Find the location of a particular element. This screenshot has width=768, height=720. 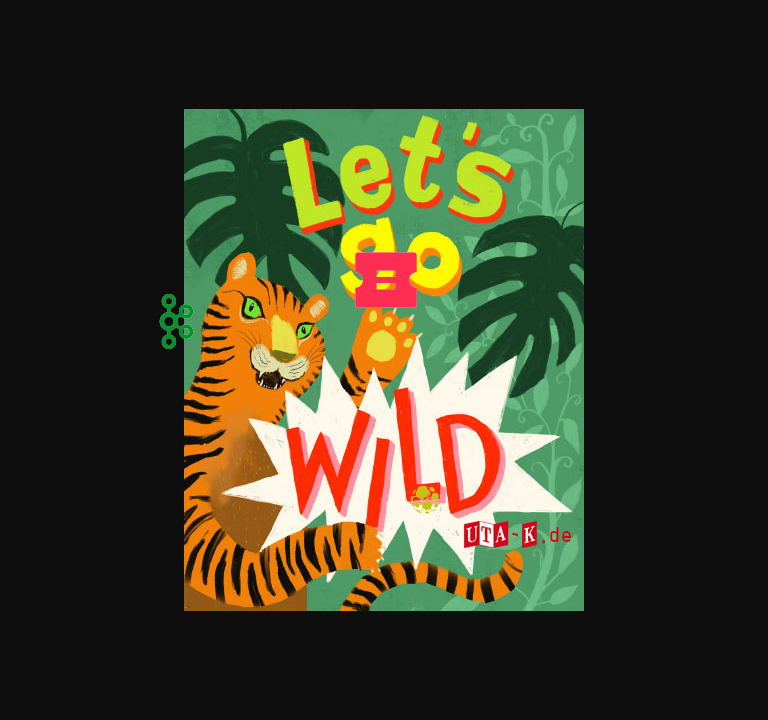

view available coupons or discounts is located at coordinates (386, 280).